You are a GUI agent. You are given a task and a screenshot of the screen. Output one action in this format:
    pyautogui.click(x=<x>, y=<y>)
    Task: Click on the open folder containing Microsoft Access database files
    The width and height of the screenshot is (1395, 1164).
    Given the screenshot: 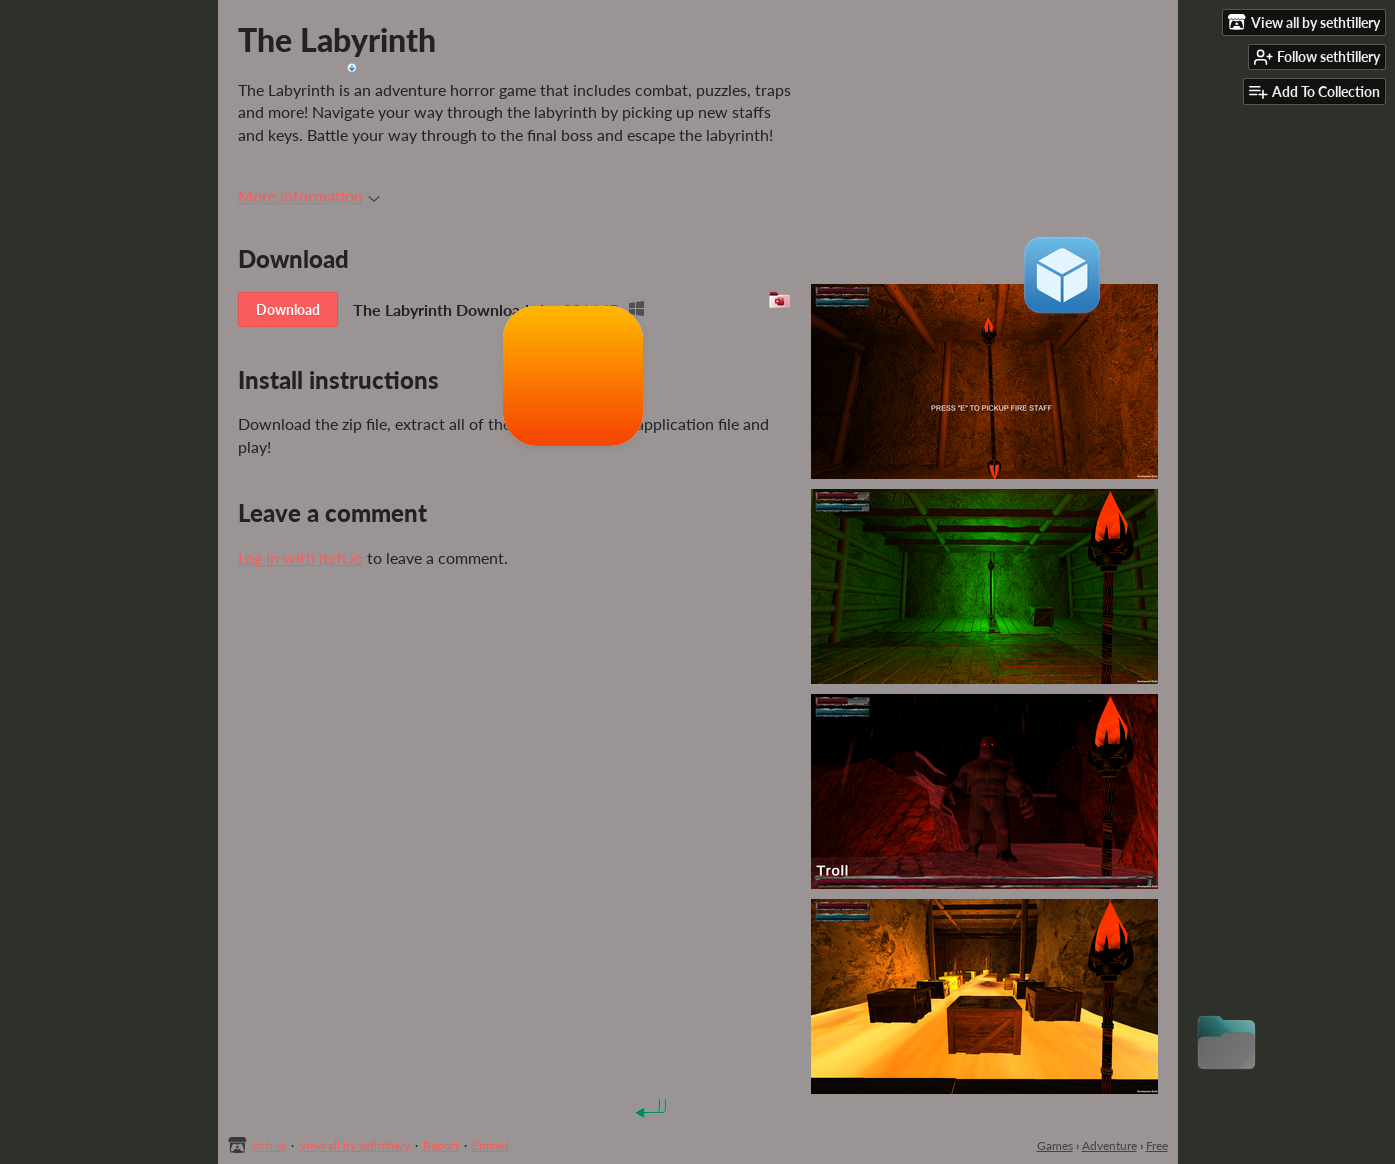 What is the action you would take?
    pyautogui.click(x=779, y=300)
    